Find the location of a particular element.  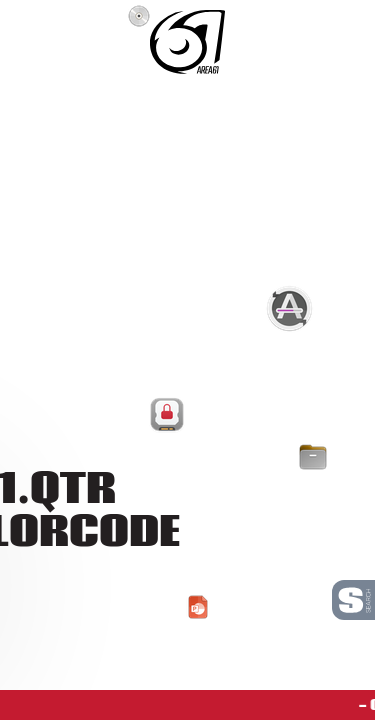

open the file manager application is located at coordinates (313, 457).